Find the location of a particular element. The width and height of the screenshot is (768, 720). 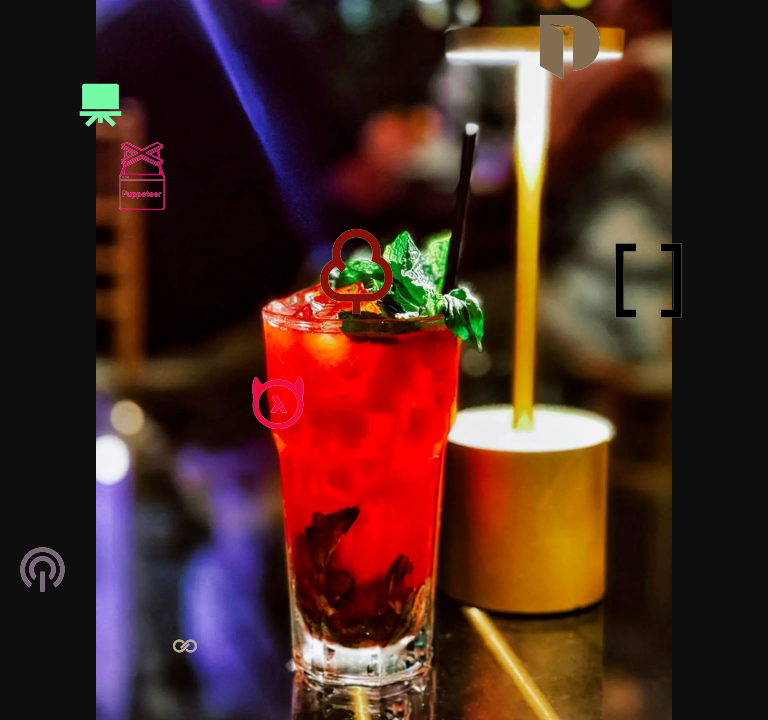

access nature or environmental settings is located at coordinates (356, 273).